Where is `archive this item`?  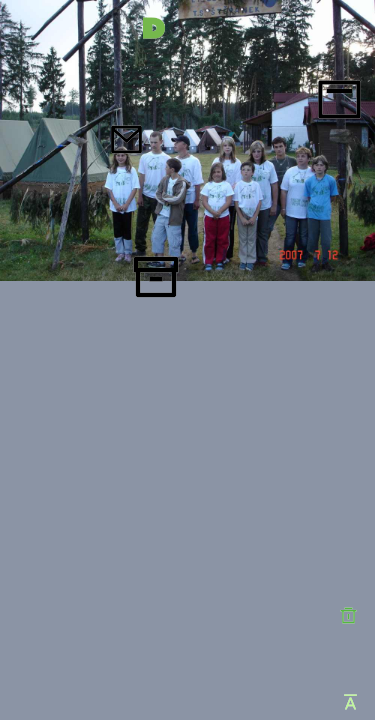
archive this item is located at coordinates (156, 277).